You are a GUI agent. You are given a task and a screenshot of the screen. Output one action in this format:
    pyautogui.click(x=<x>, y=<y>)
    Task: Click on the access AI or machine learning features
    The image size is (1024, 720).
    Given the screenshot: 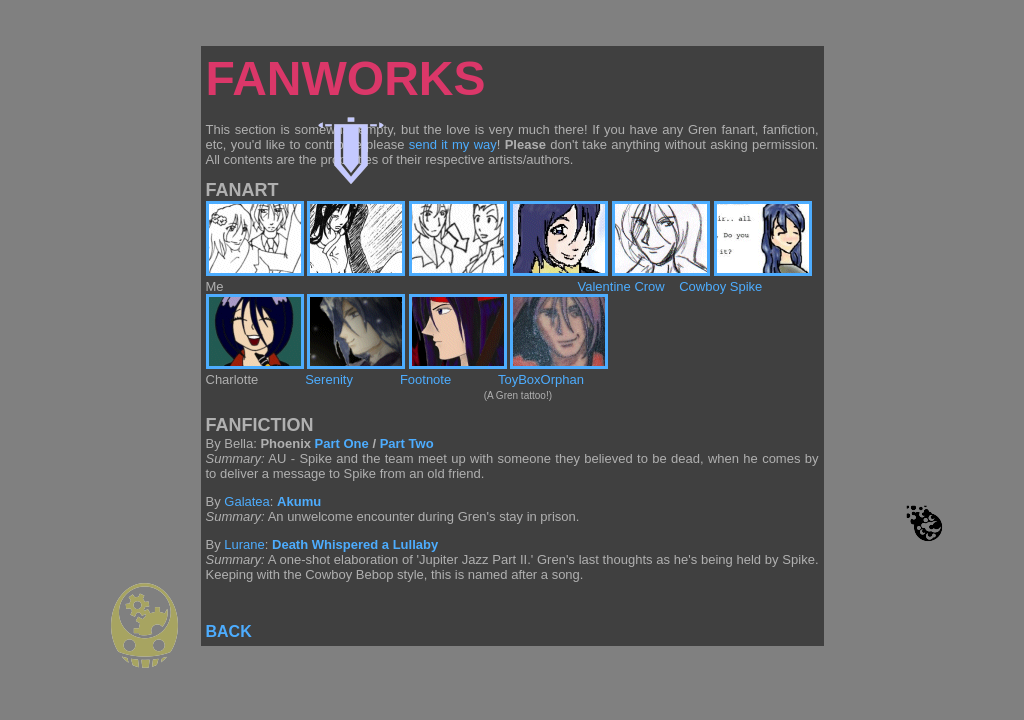 What is the action you would take?
    pyautogui.click(x=144, y=625)
    